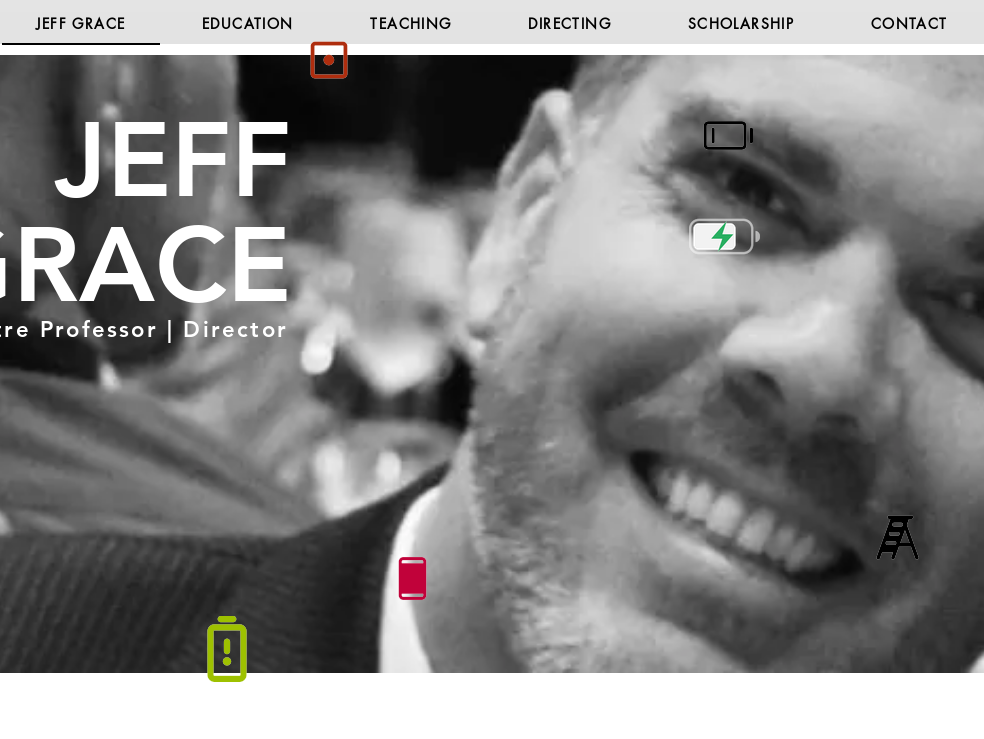 The height and width of the screenshot is (739, 984). What do you see at coordinates (329, 60) in the screenshot?
I see `indicates a file has been modified in a diff view` at bounding box center [329, 60].